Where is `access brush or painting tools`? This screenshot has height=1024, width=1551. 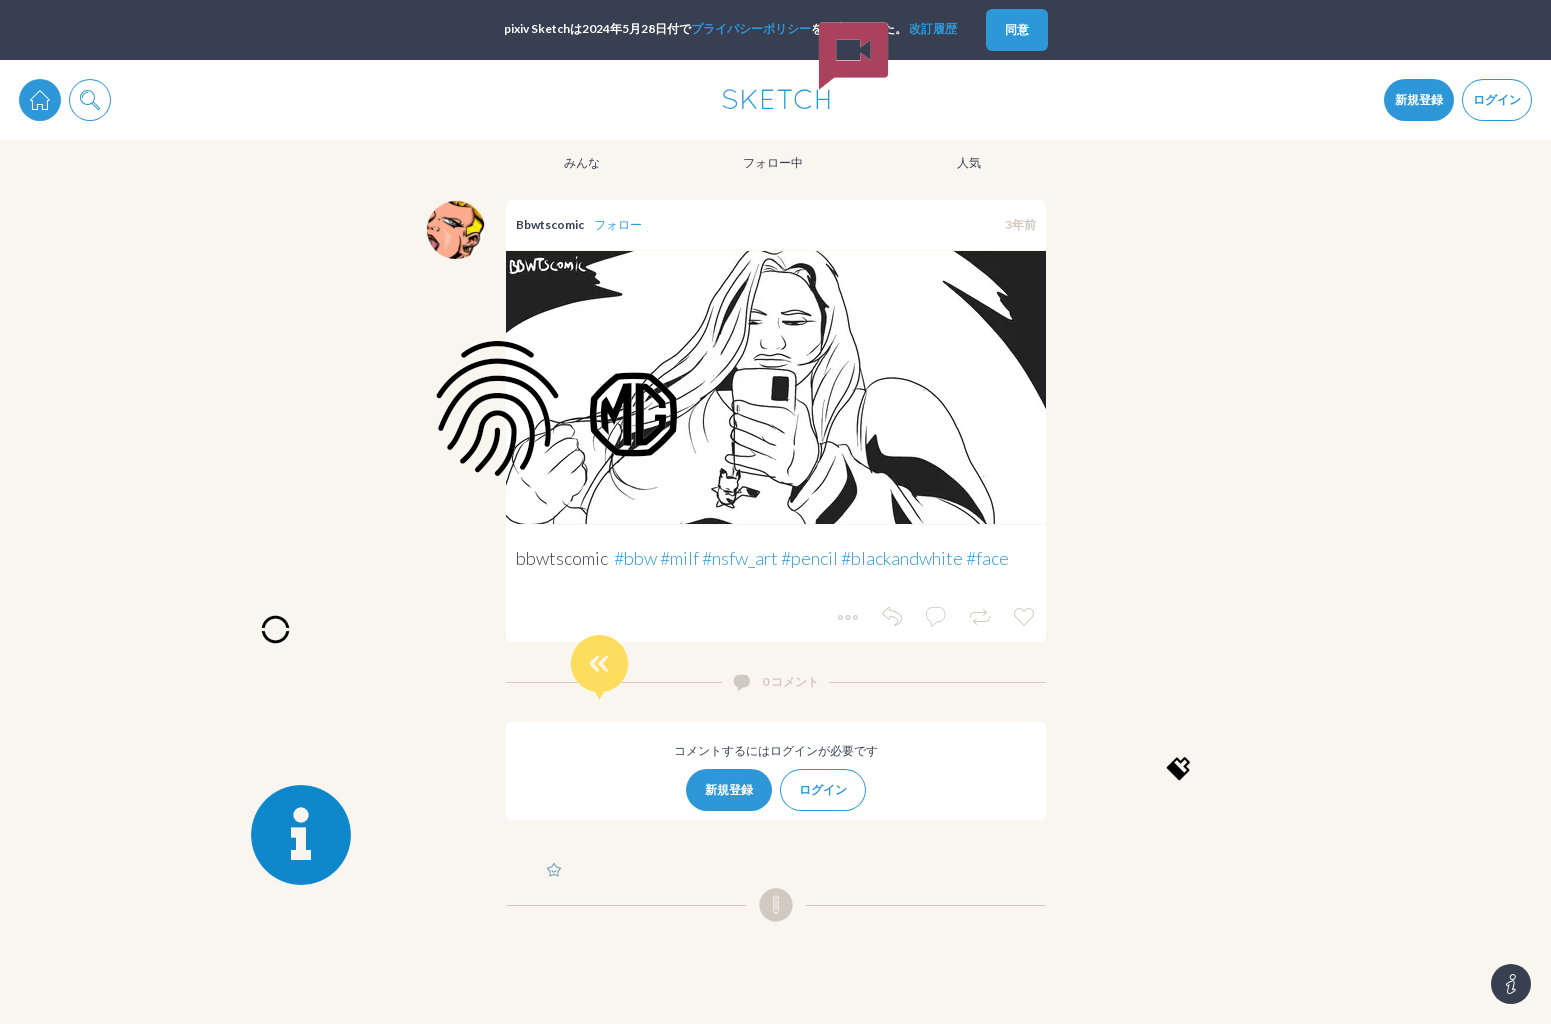
access brush or painting tools is located at coordinates (1179, 768).